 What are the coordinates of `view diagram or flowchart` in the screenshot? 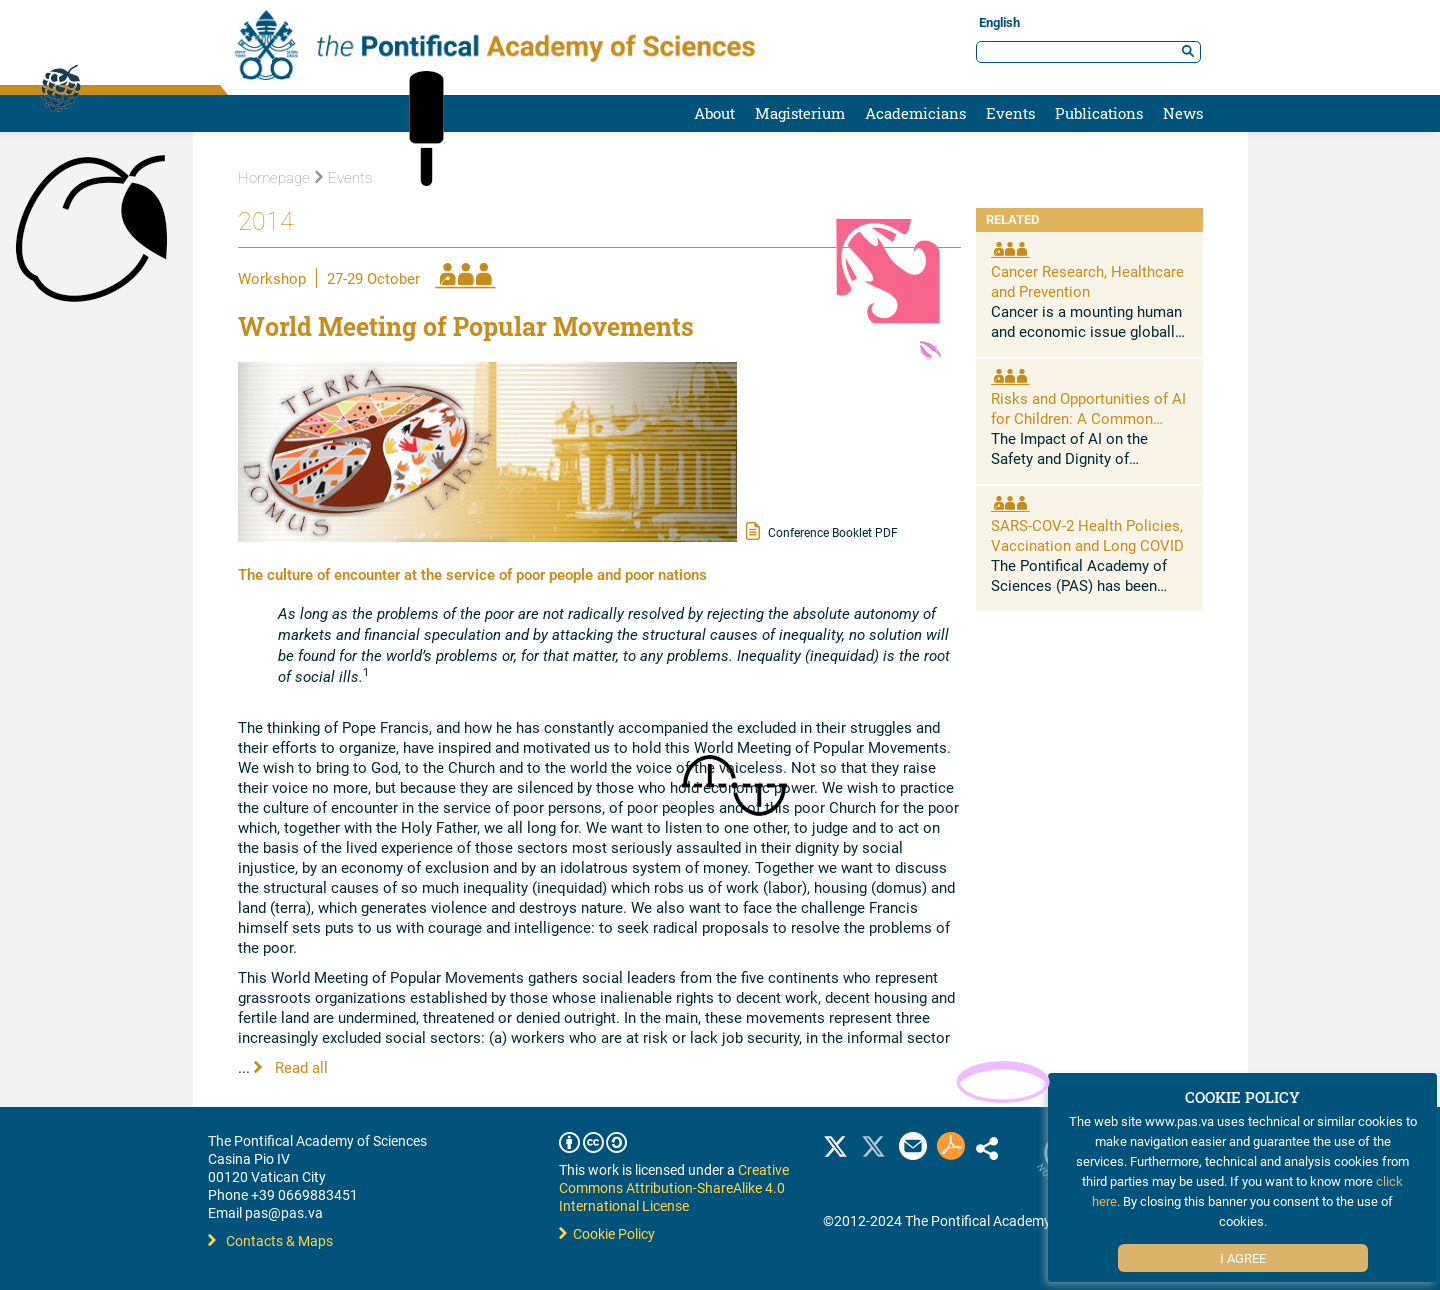 It's located at (734, 785).